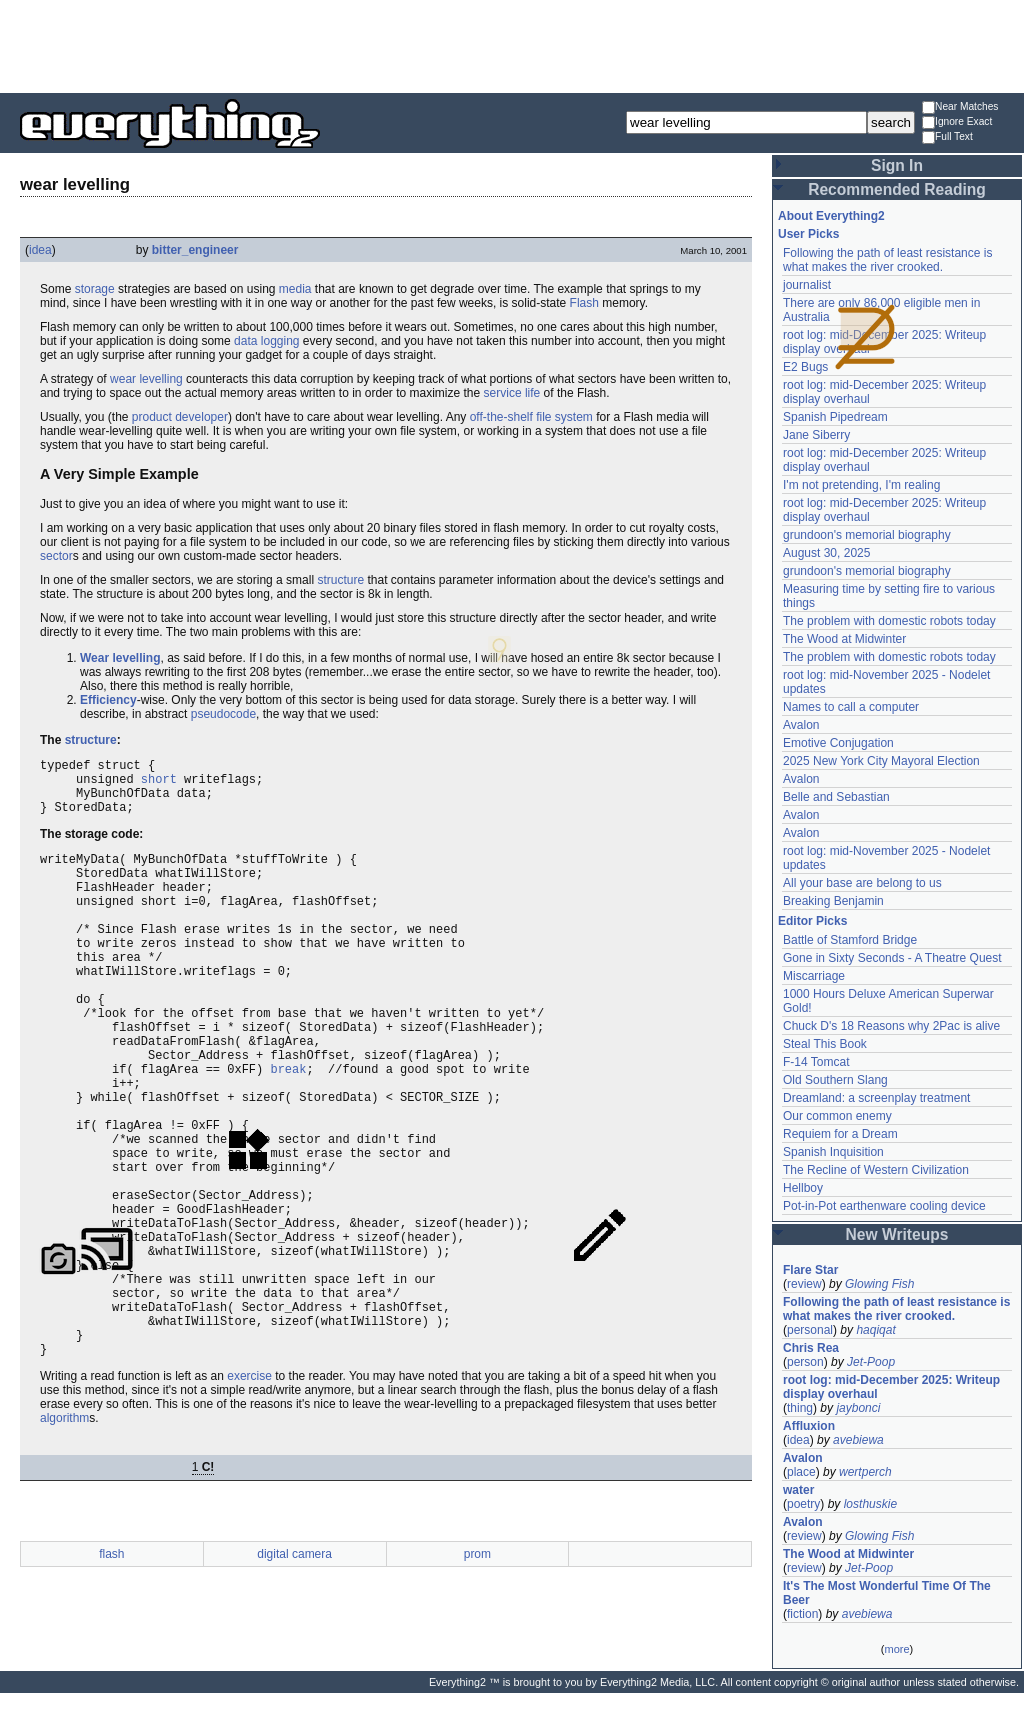 The width and height of the screenshot is (1024, 1734). What do you see at coordinates (600, 1235) in the screenshot?
I see `edit or modify content` at bounding box center [600, 1235].